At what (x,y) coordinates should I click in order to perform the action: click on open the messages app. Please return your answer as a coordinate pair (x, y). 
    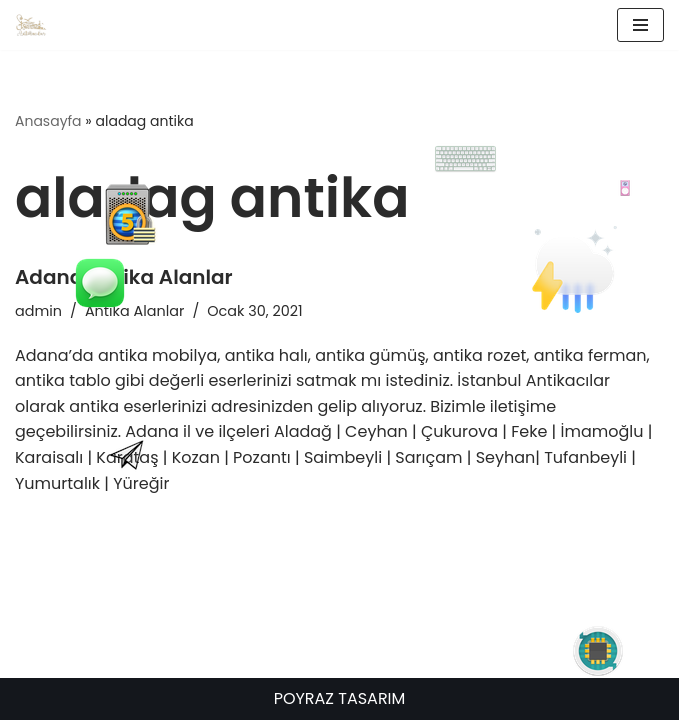
    Looking at the image, I should click on (100, 283).